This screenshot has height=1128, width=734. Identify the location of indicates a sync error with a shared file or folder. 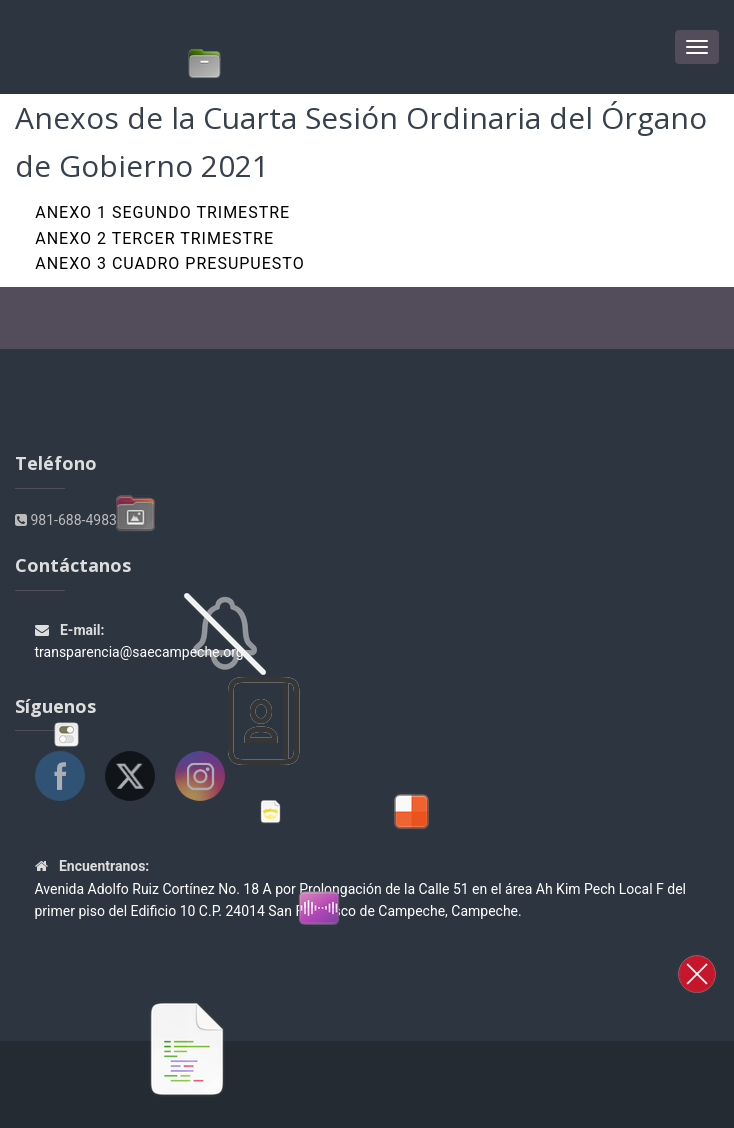
(697, 974).